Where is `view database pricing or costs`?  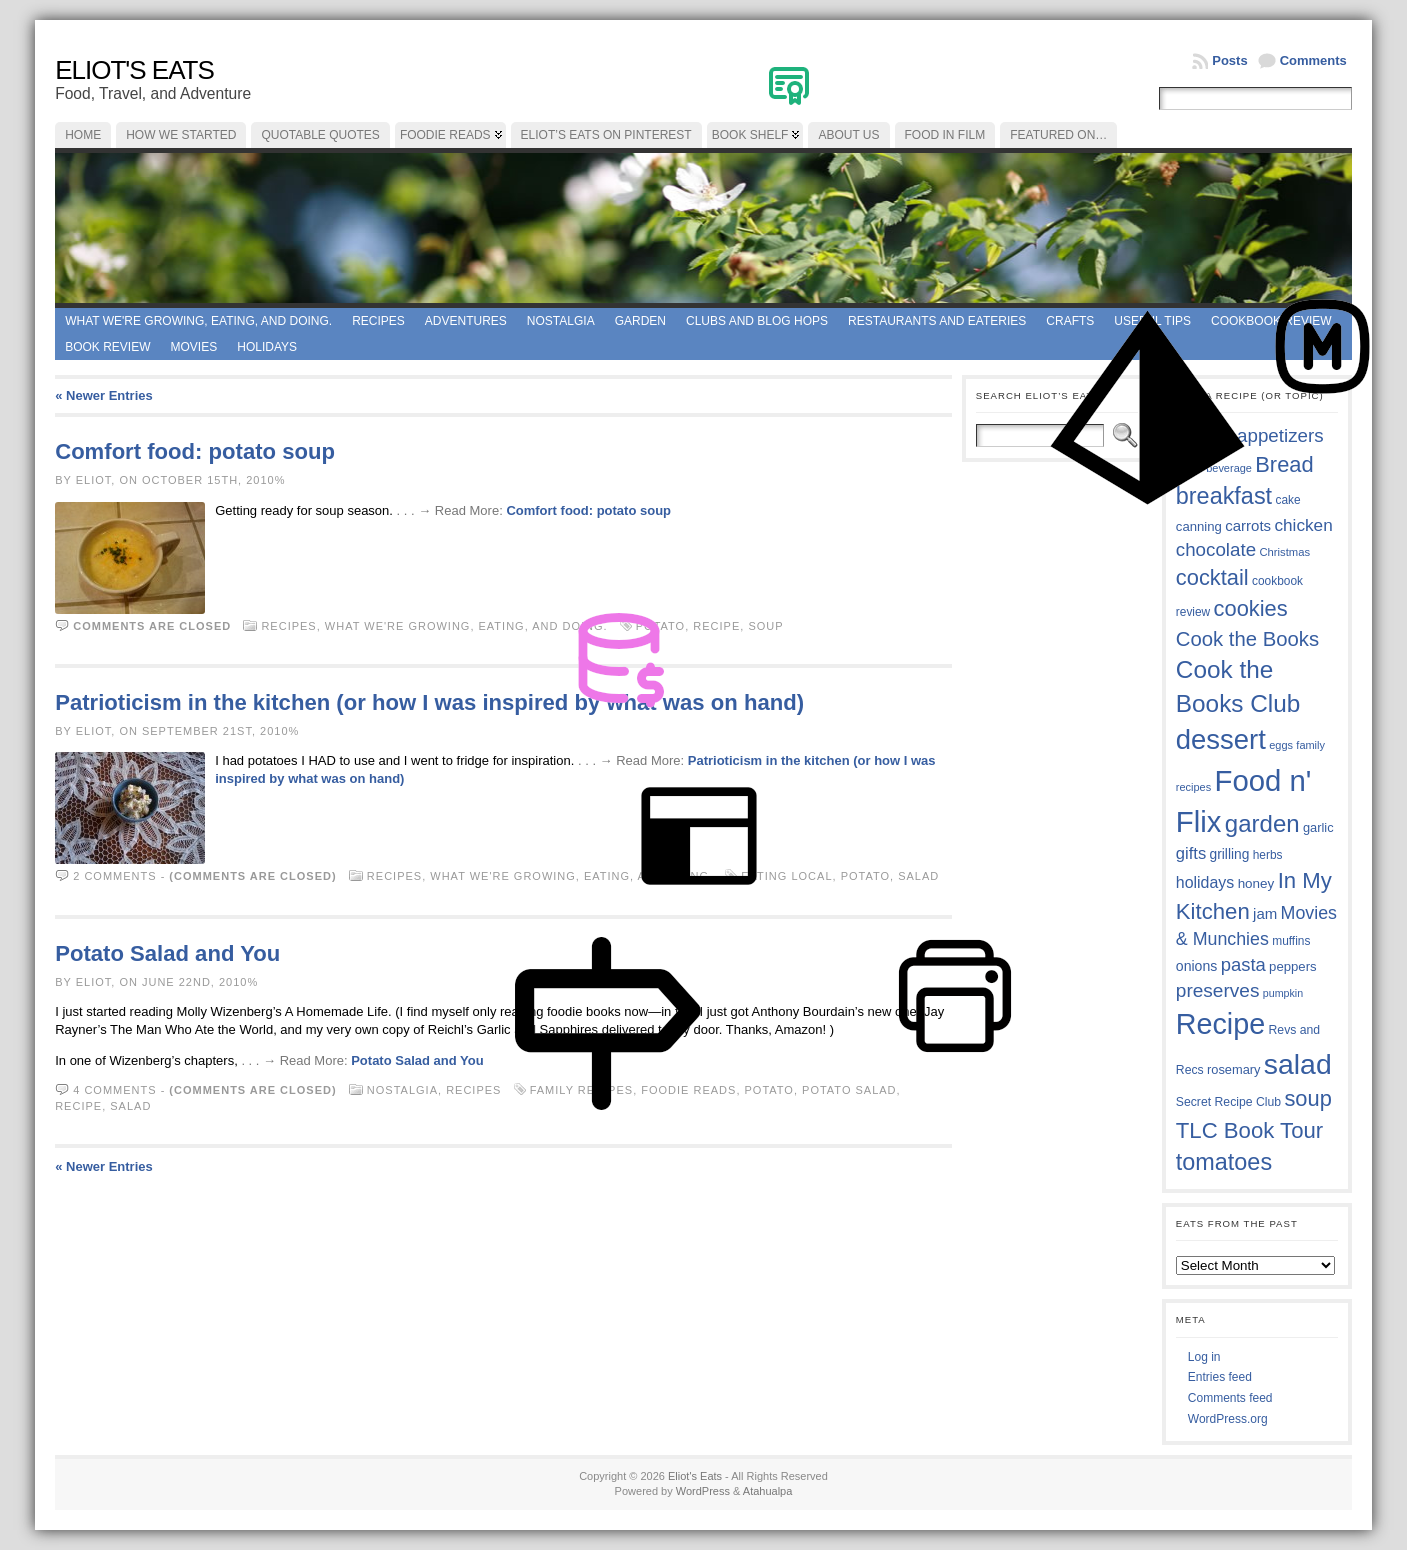 view database pricing or costs is located at coordinates (619, 658).